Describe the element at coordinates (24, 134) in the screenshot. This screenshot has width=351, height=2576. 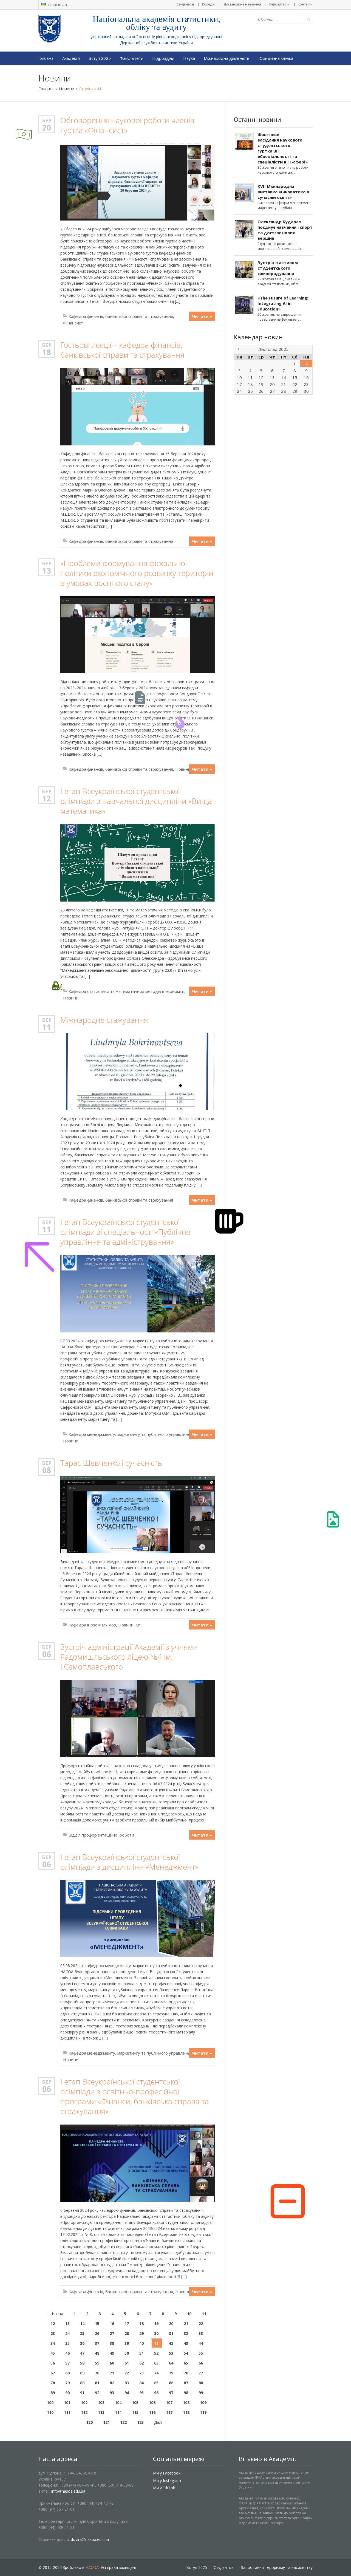
I see `view payment or transaction details` at that location.